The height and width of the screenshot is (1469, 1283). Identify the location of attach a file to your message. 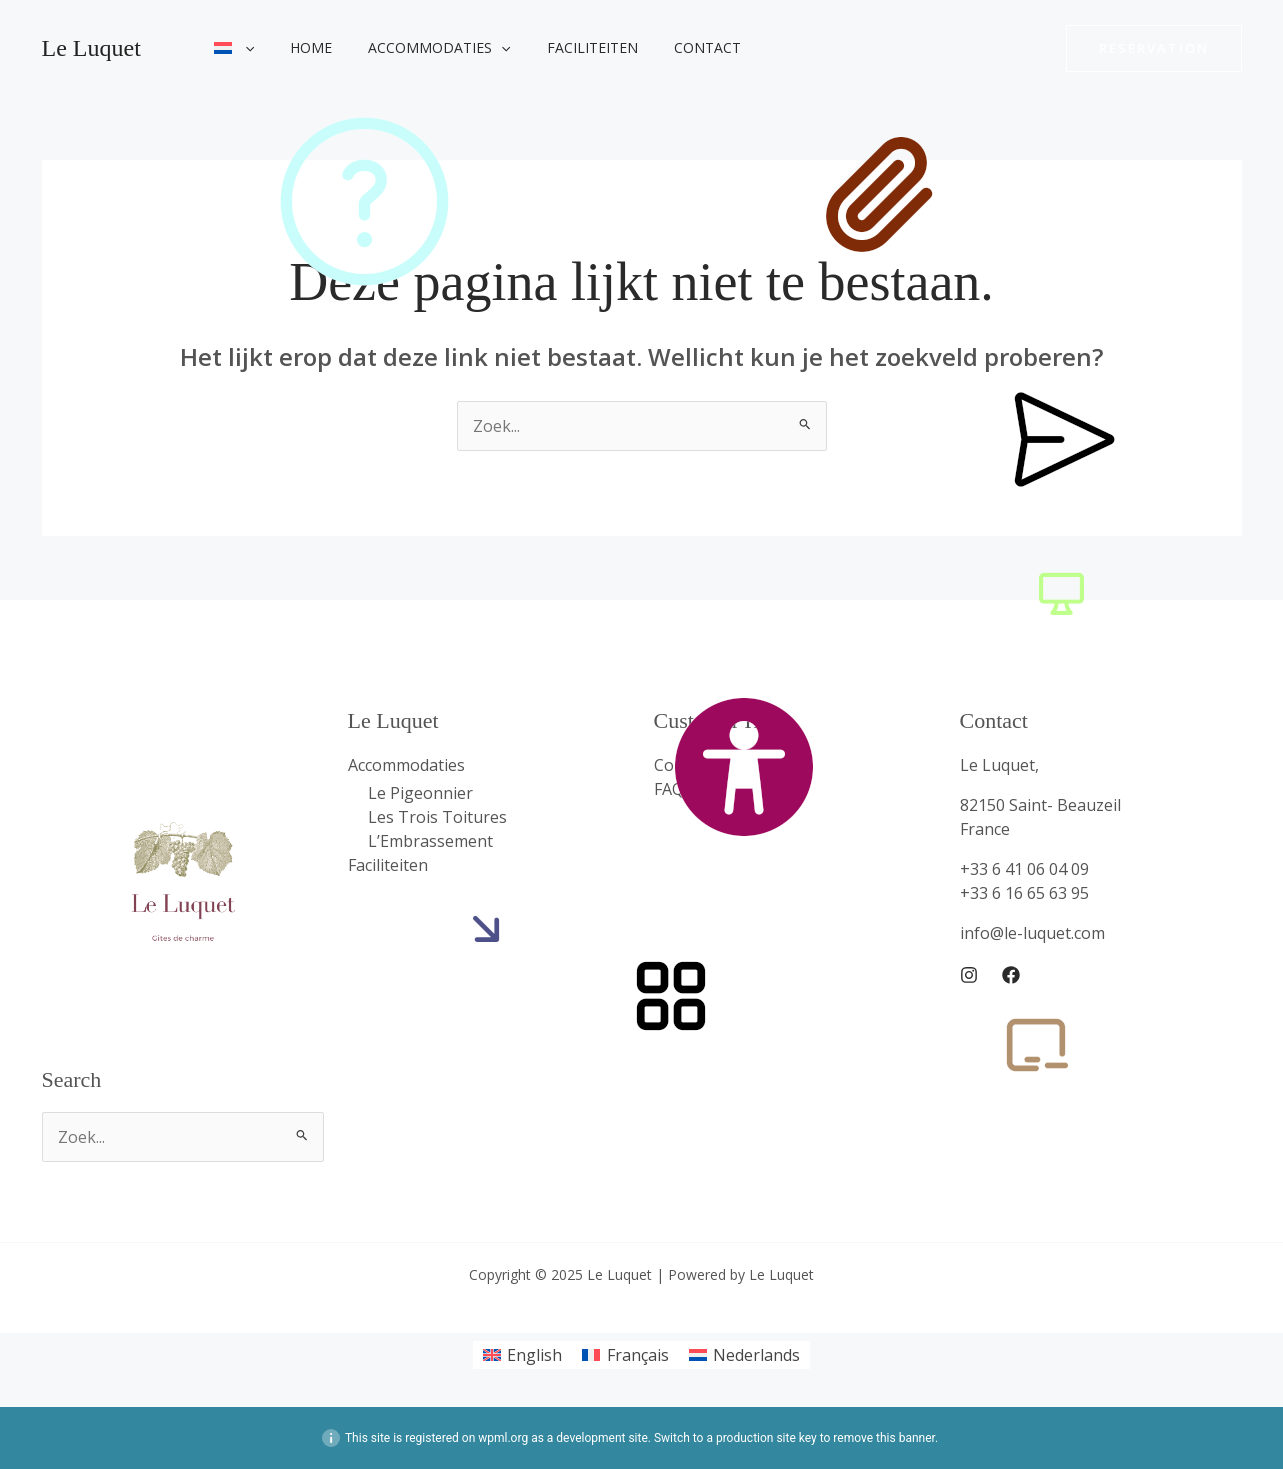
(877, 192).